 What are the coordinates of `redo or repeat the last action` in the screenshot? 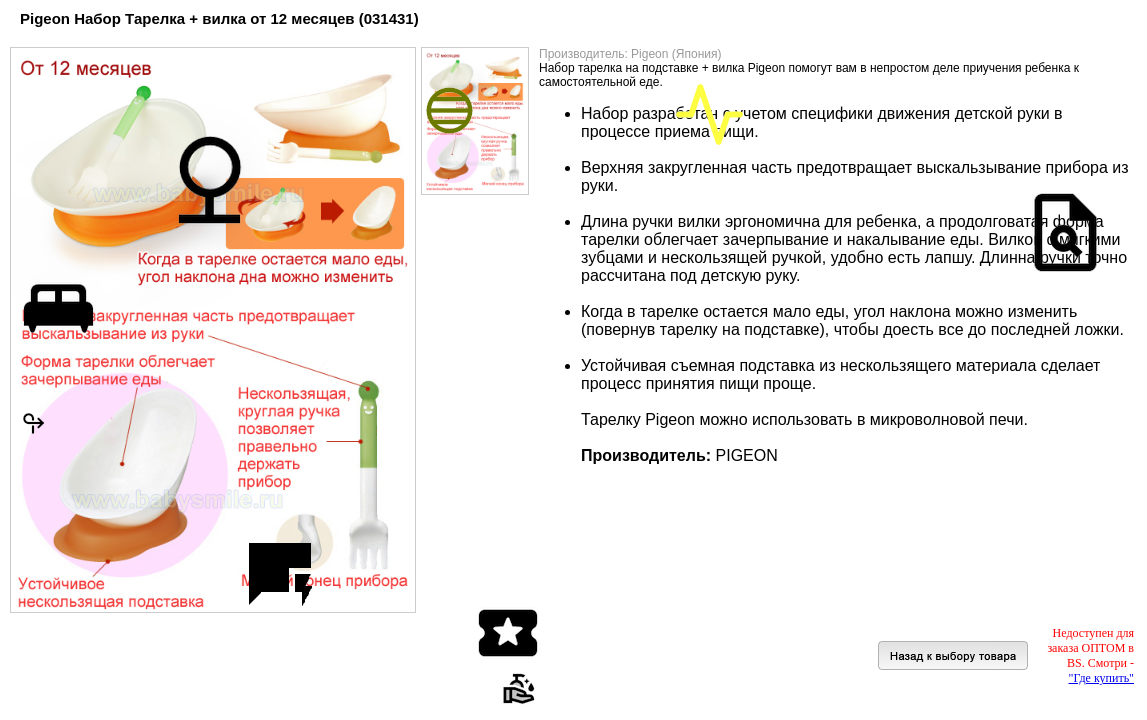 It's located at (33, 423).